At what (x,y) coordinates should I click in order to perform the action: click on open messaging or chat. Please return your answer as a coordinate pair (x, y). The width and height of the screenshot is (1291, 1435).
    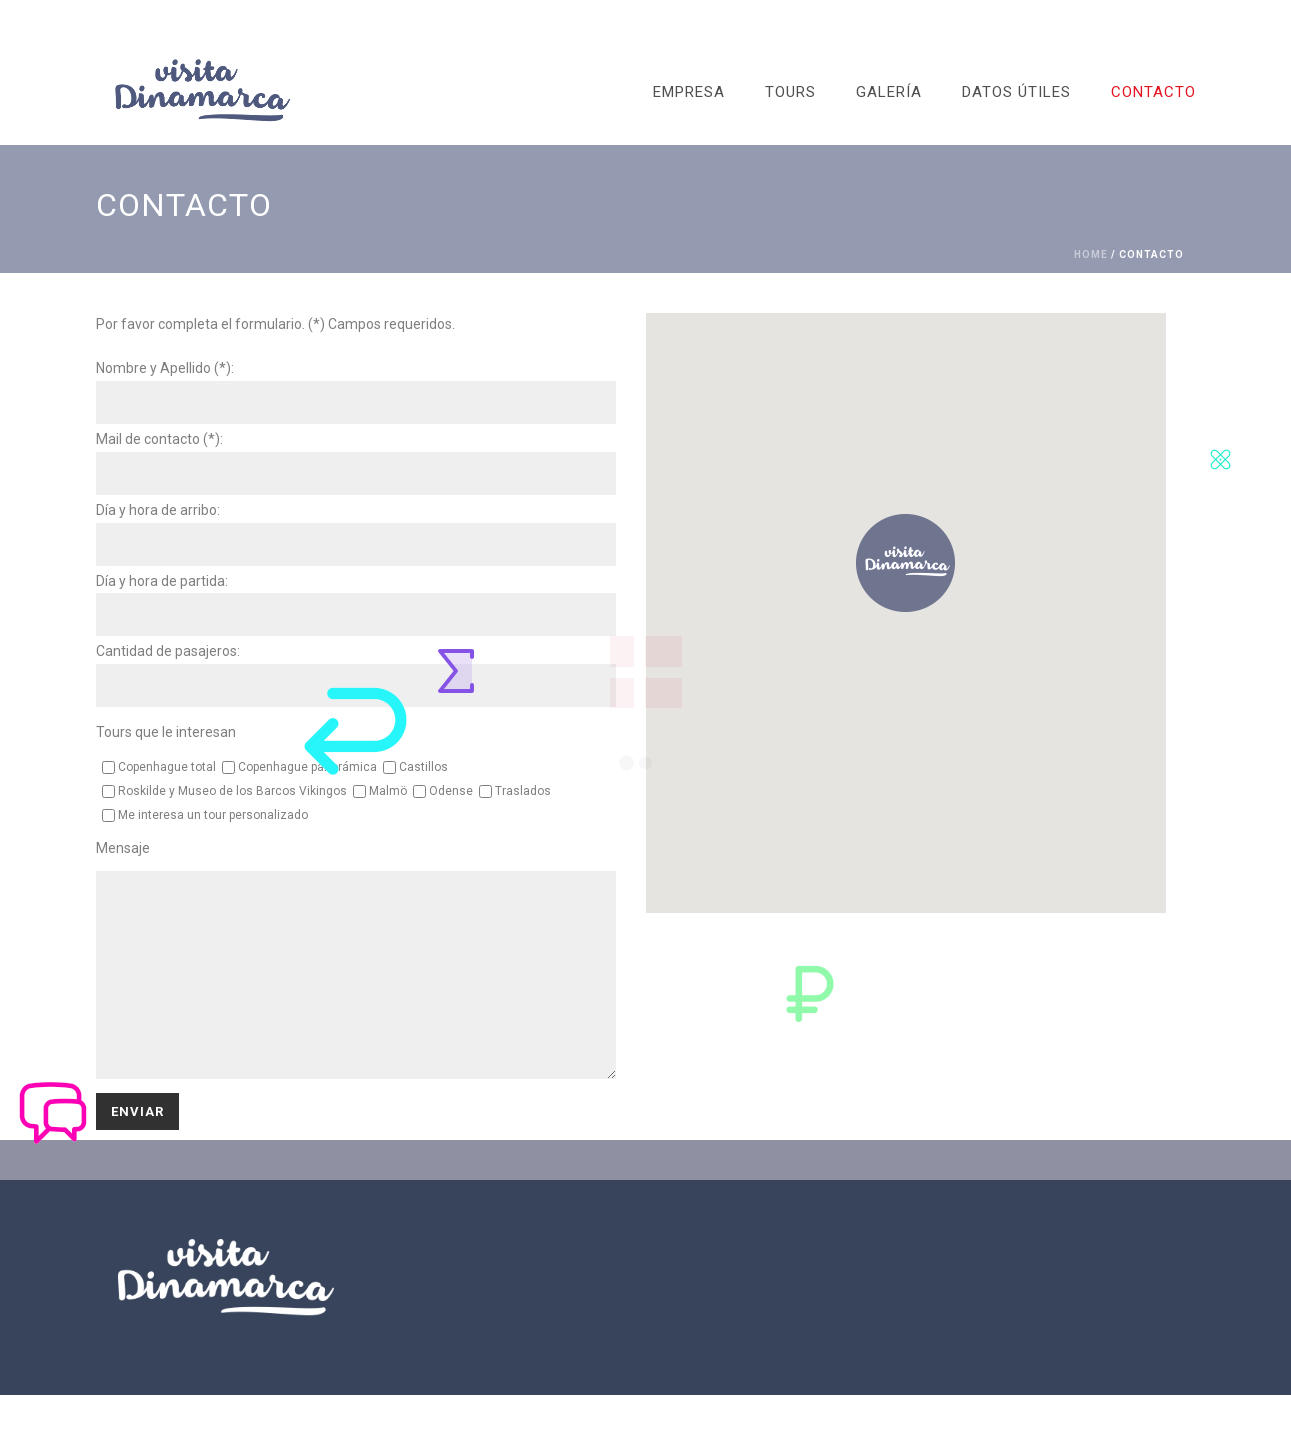
    Looking at the image, I should click on (53, 1113).